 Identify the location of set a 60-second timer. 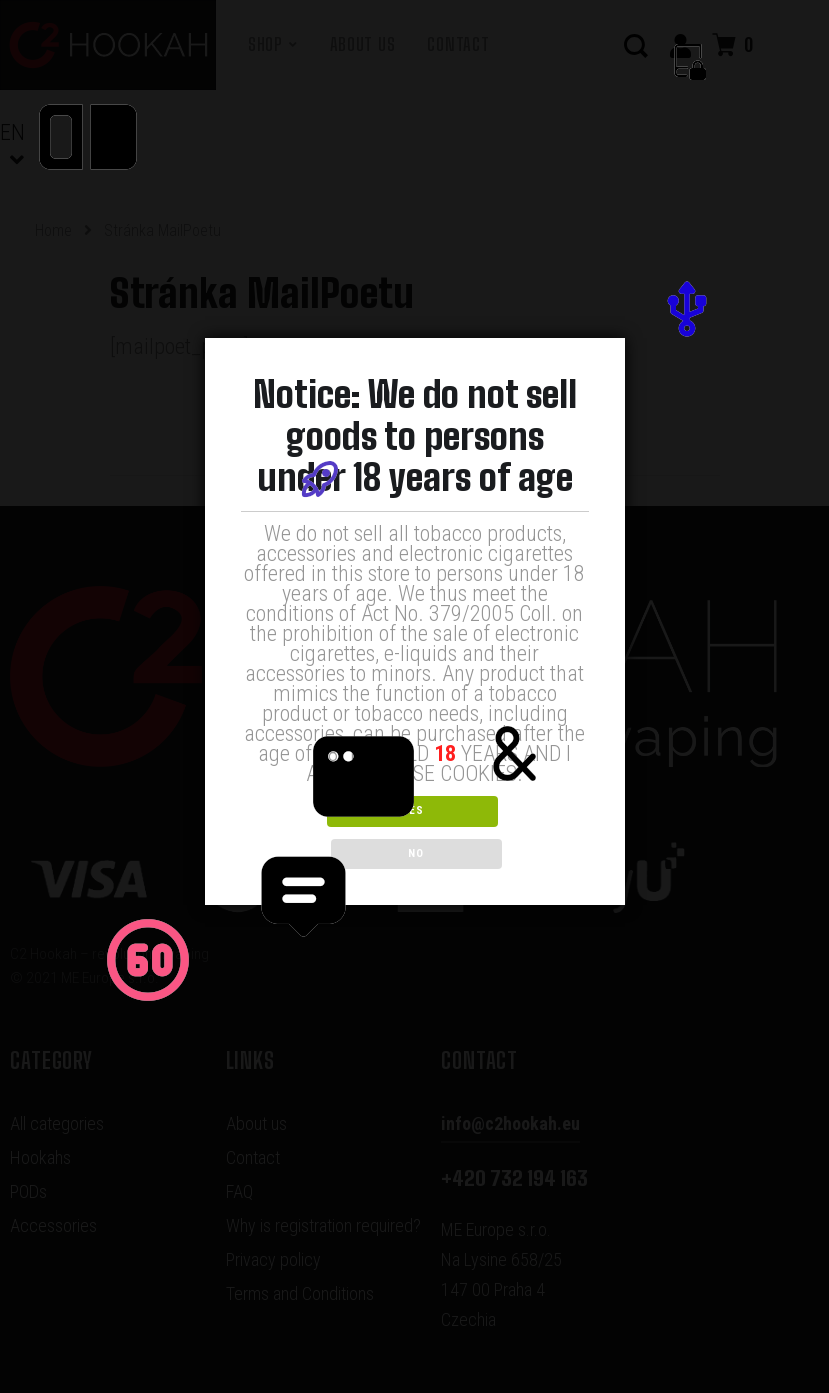
(148, 960).